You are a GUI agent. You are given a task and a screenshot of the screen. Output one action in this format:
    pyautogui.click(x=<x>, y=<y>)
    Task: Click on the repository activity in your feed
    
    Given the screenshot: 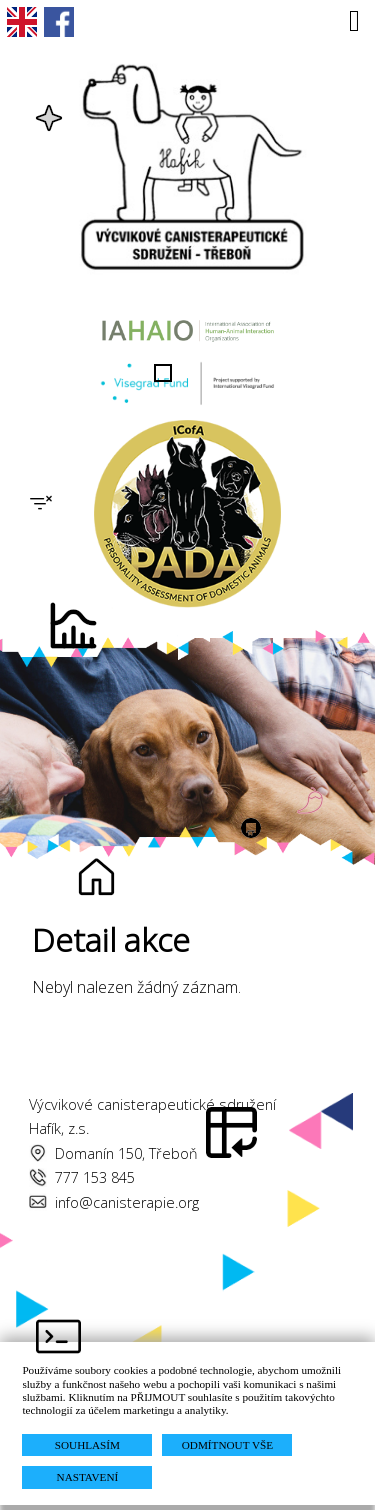 What is the action you would take?
    pyautogui.click(x=251, y=828)
    